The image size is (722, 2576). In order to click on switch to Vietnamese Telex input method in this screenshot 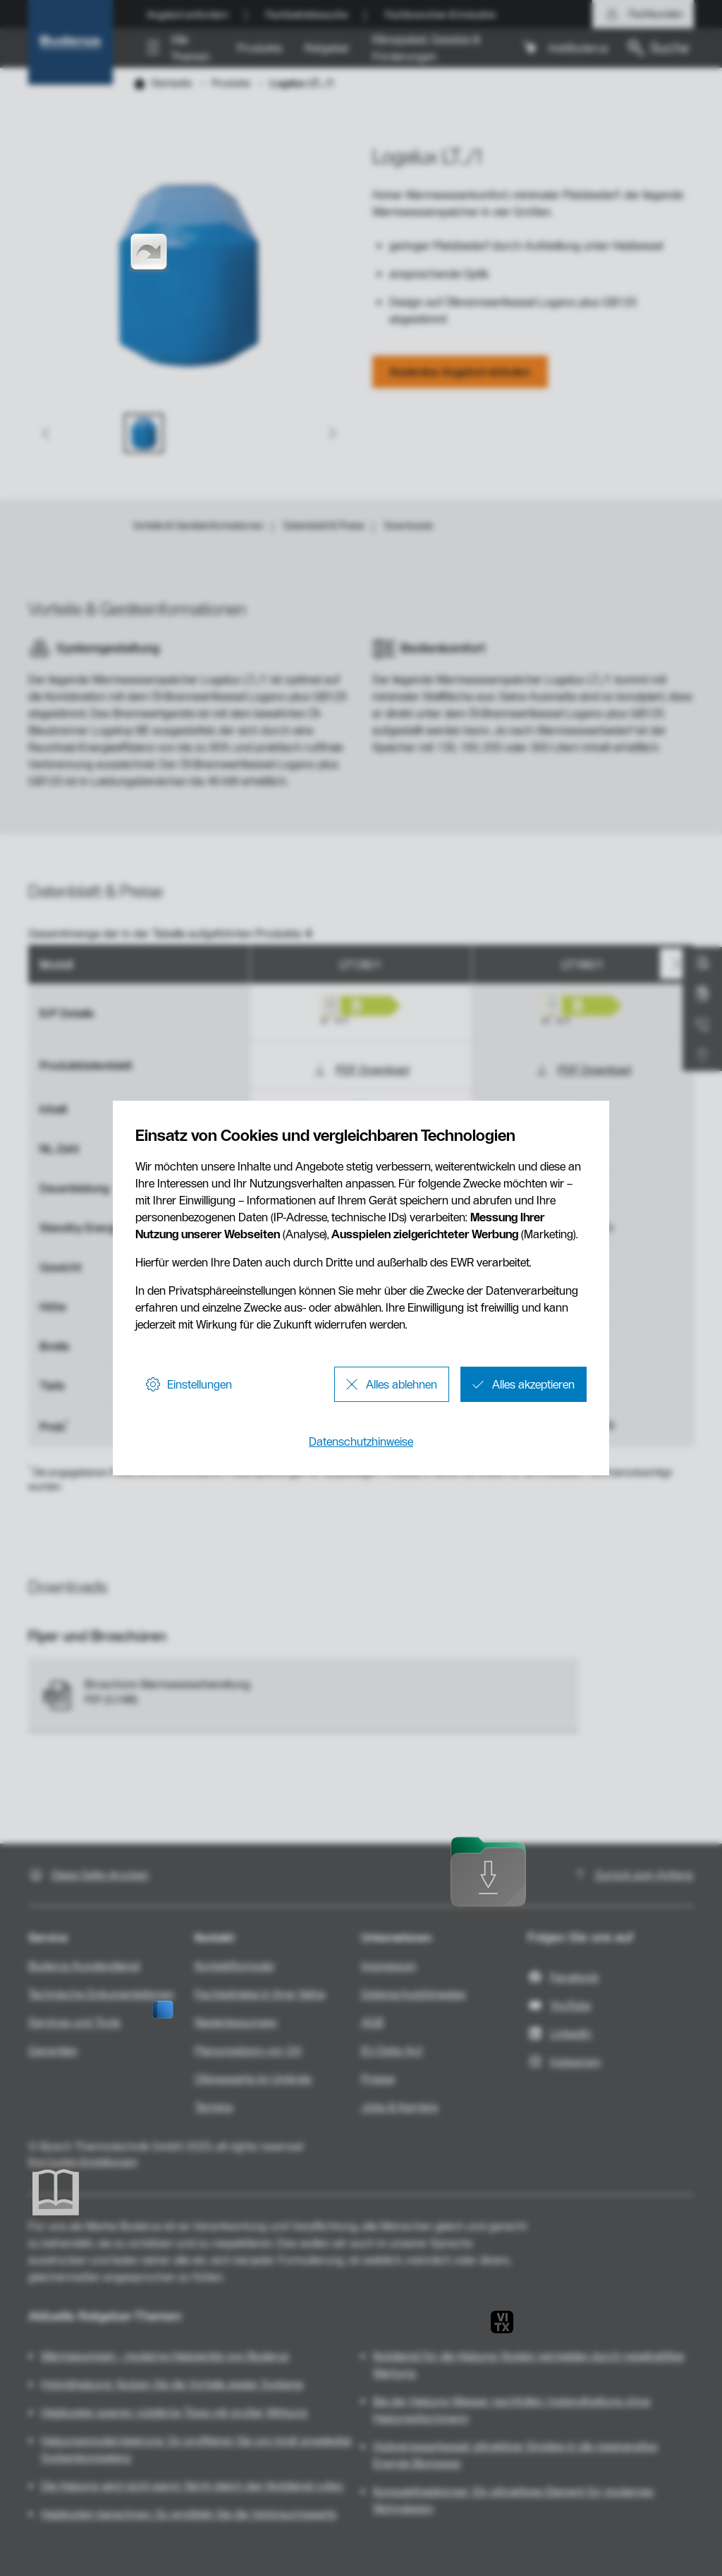, I will do `click(502, 2322)`.